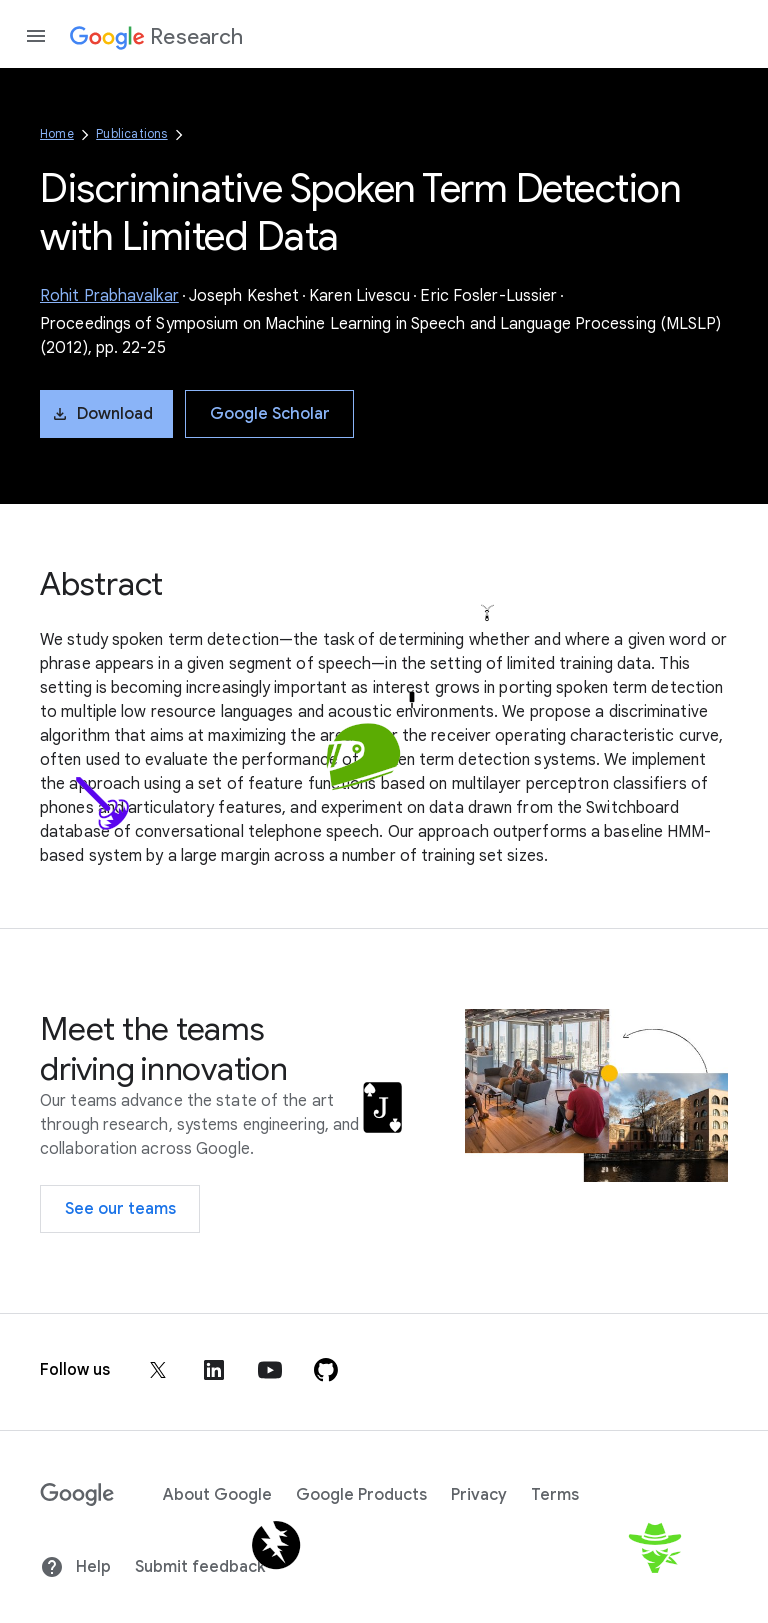 This screenshot has height=1623, width=768. Describe the element at coordinates (276, 1545) in the screenshot. I see `indicates corrupted or damaged disc media` at that location.